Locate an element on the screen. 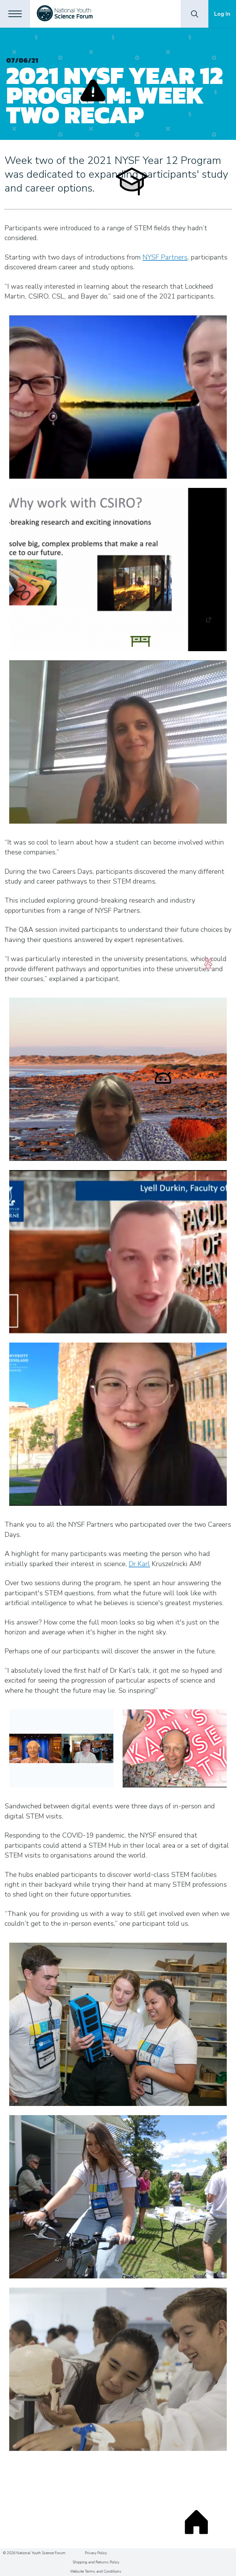 Image resolution: width=236 pixels, height=2576 pixels. android device or operating system indicator is located at coordinates (163, 1078).